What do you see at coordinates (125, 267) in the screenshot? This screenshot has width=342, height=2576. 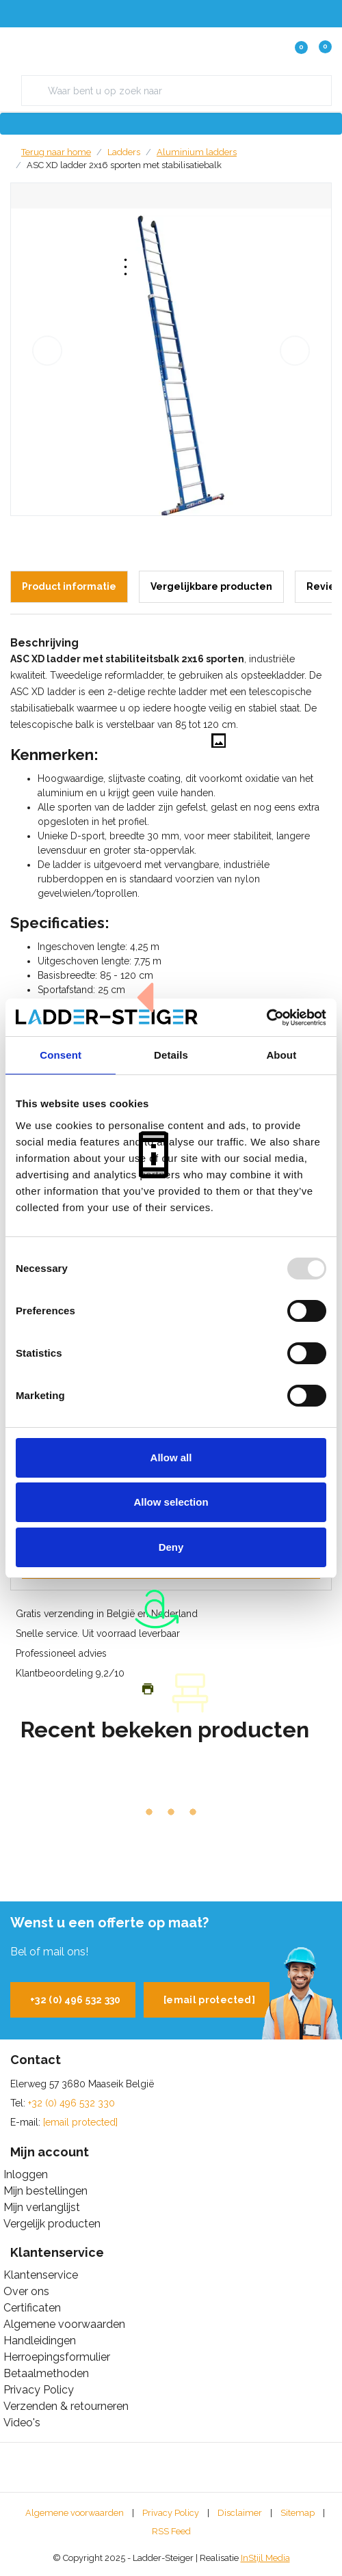 I see `open more options menu` at bounding box center [125, 267].